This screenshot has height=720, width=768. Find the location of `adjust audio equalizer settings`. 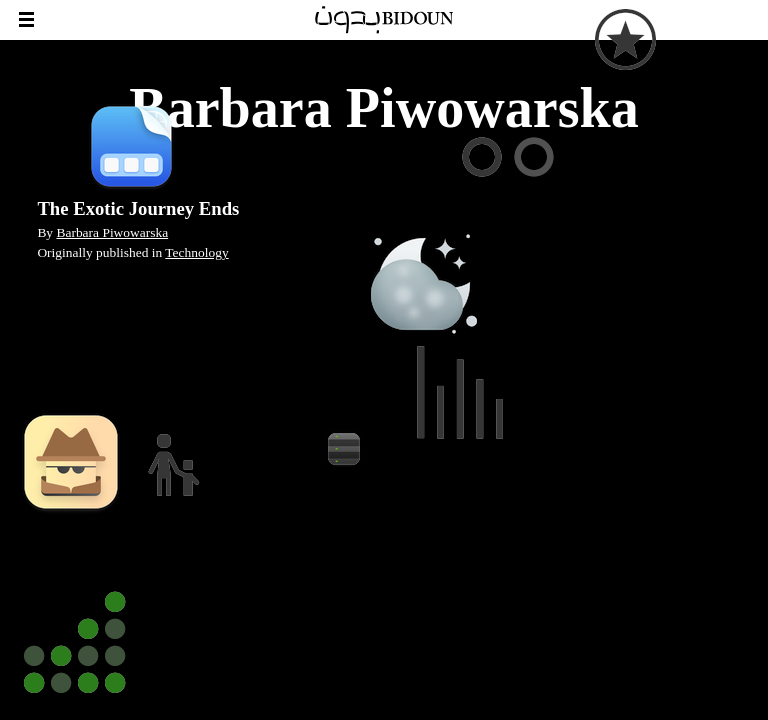

adjust audio equalizer settings is located at coordinates (463, 392).